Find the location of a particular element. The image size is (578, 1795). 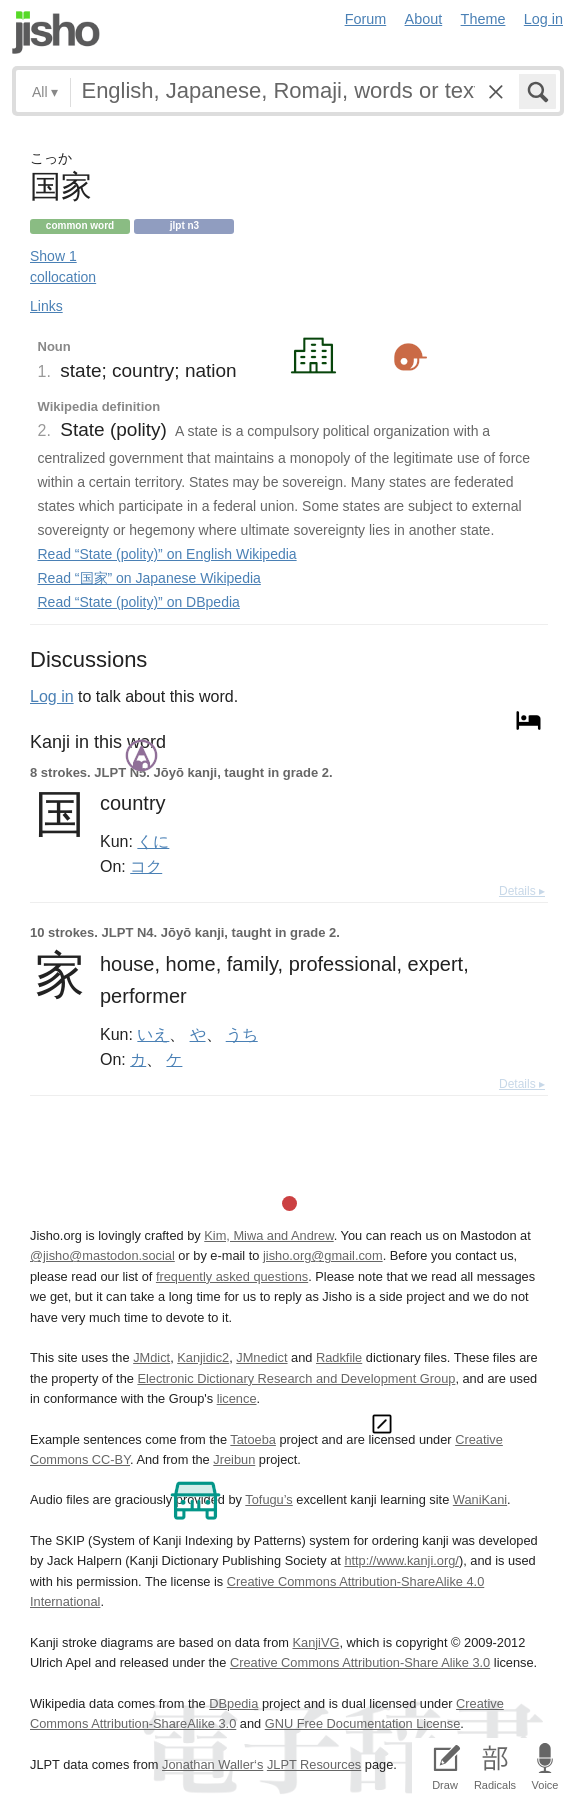

view baseball or sports equipment is located at coordinates (409, 357).